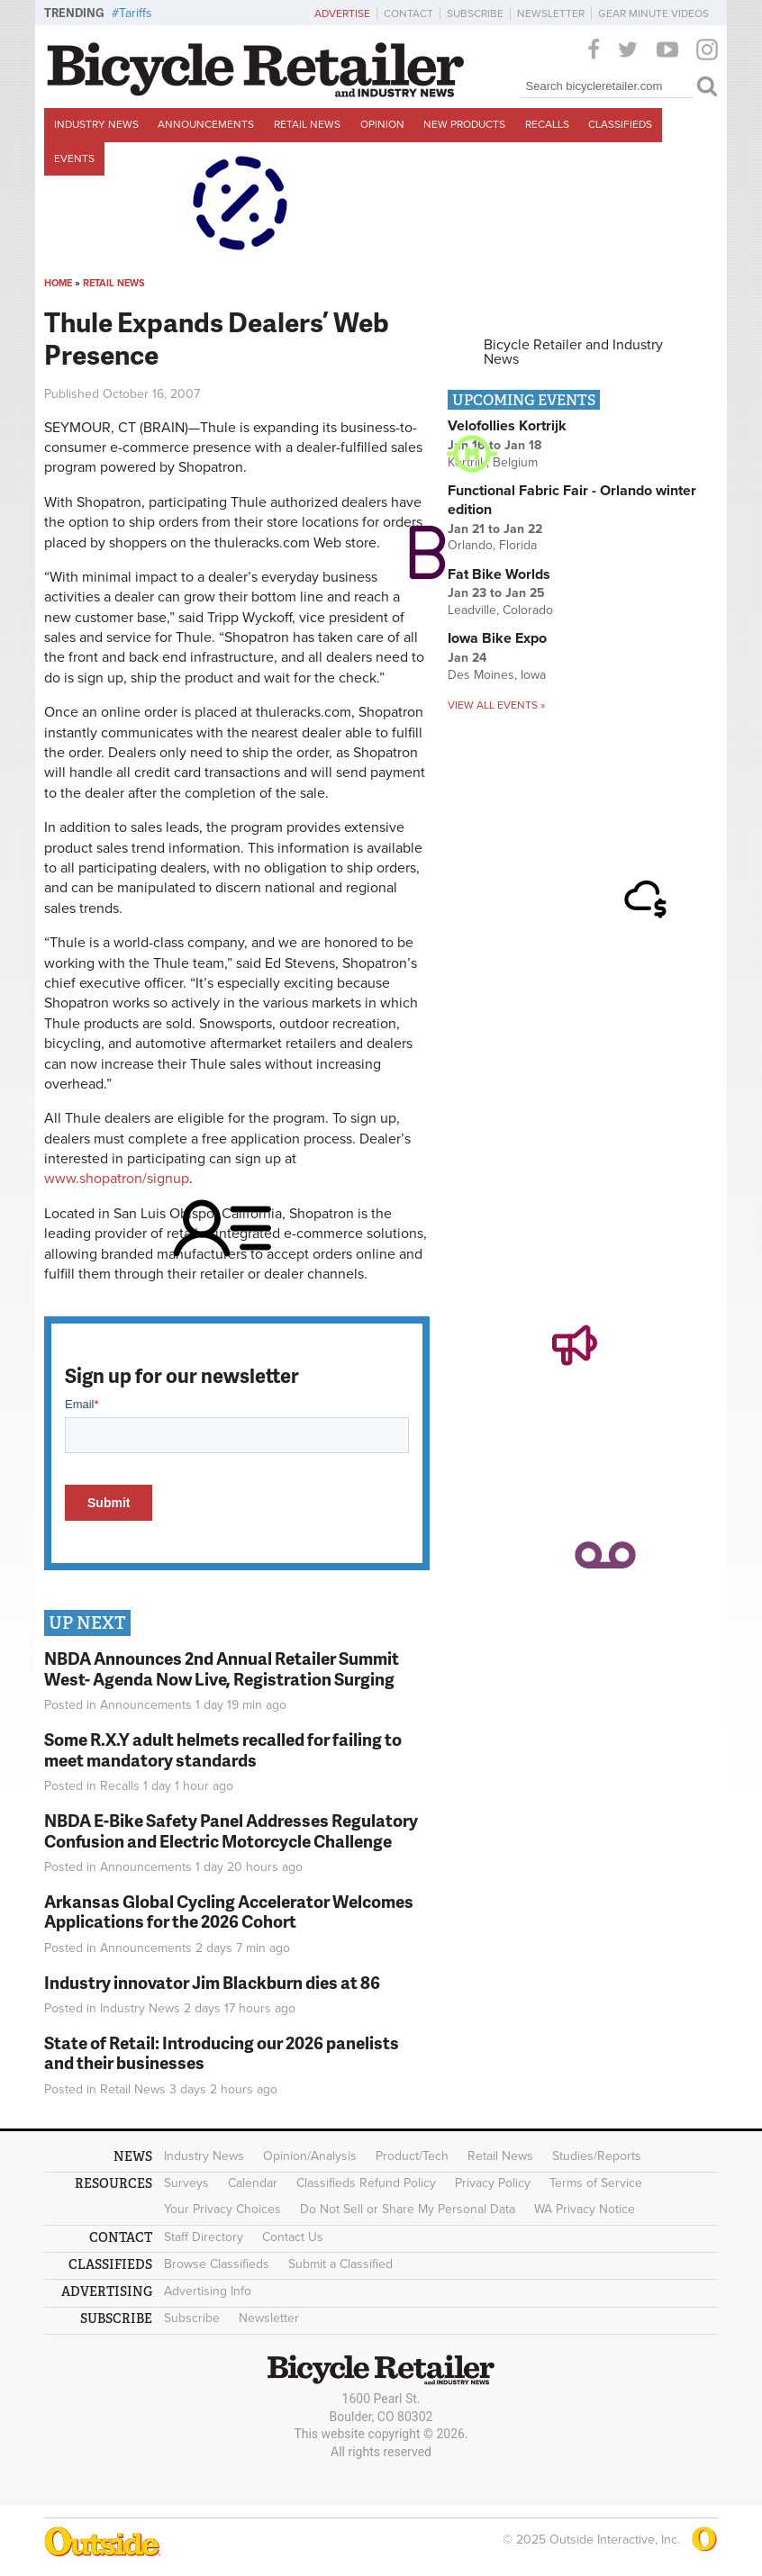 Image resolution: width=762 pixels, height=2576 pixels. Describe the element at coordinates (472, 454) in the screenshot. I see `represents a motor component in a circuit diagram` at that location.